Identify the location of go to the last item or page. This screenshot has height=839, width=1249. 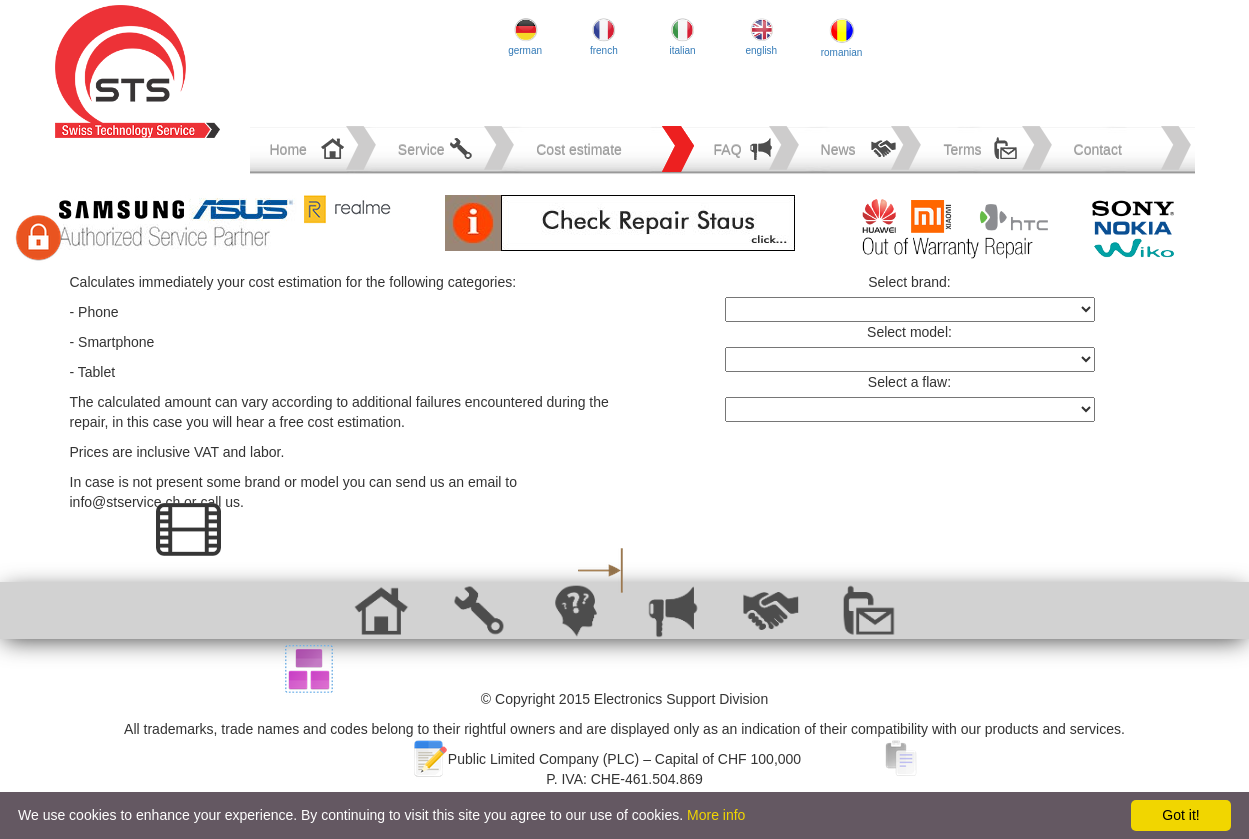
(600, 570).